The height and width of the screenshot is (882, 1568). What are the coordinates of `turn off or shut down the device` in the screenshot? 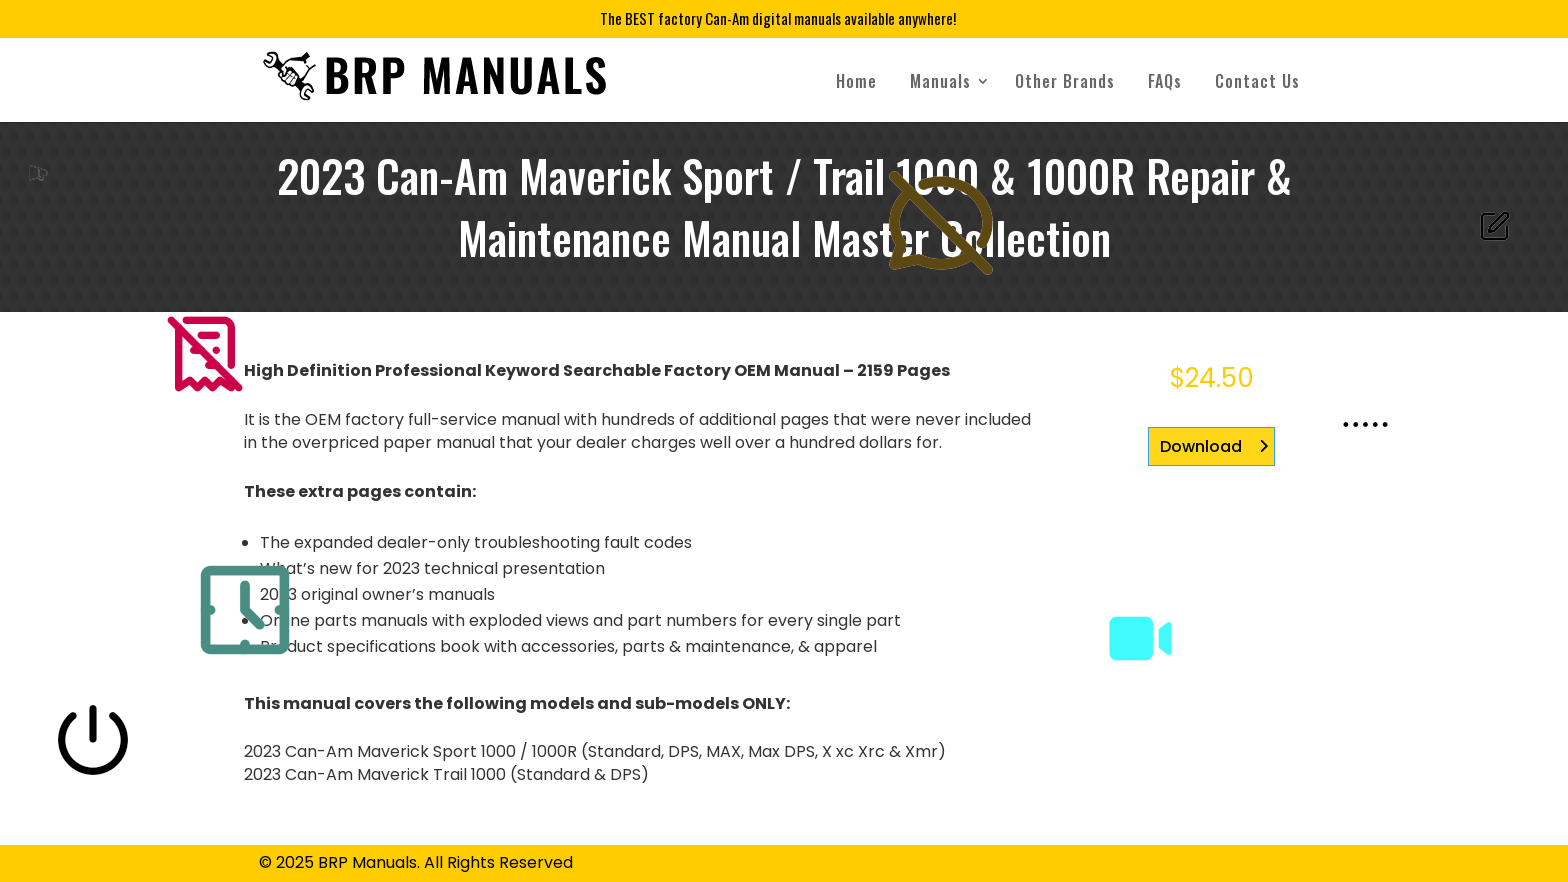 It's located at (93, 740).